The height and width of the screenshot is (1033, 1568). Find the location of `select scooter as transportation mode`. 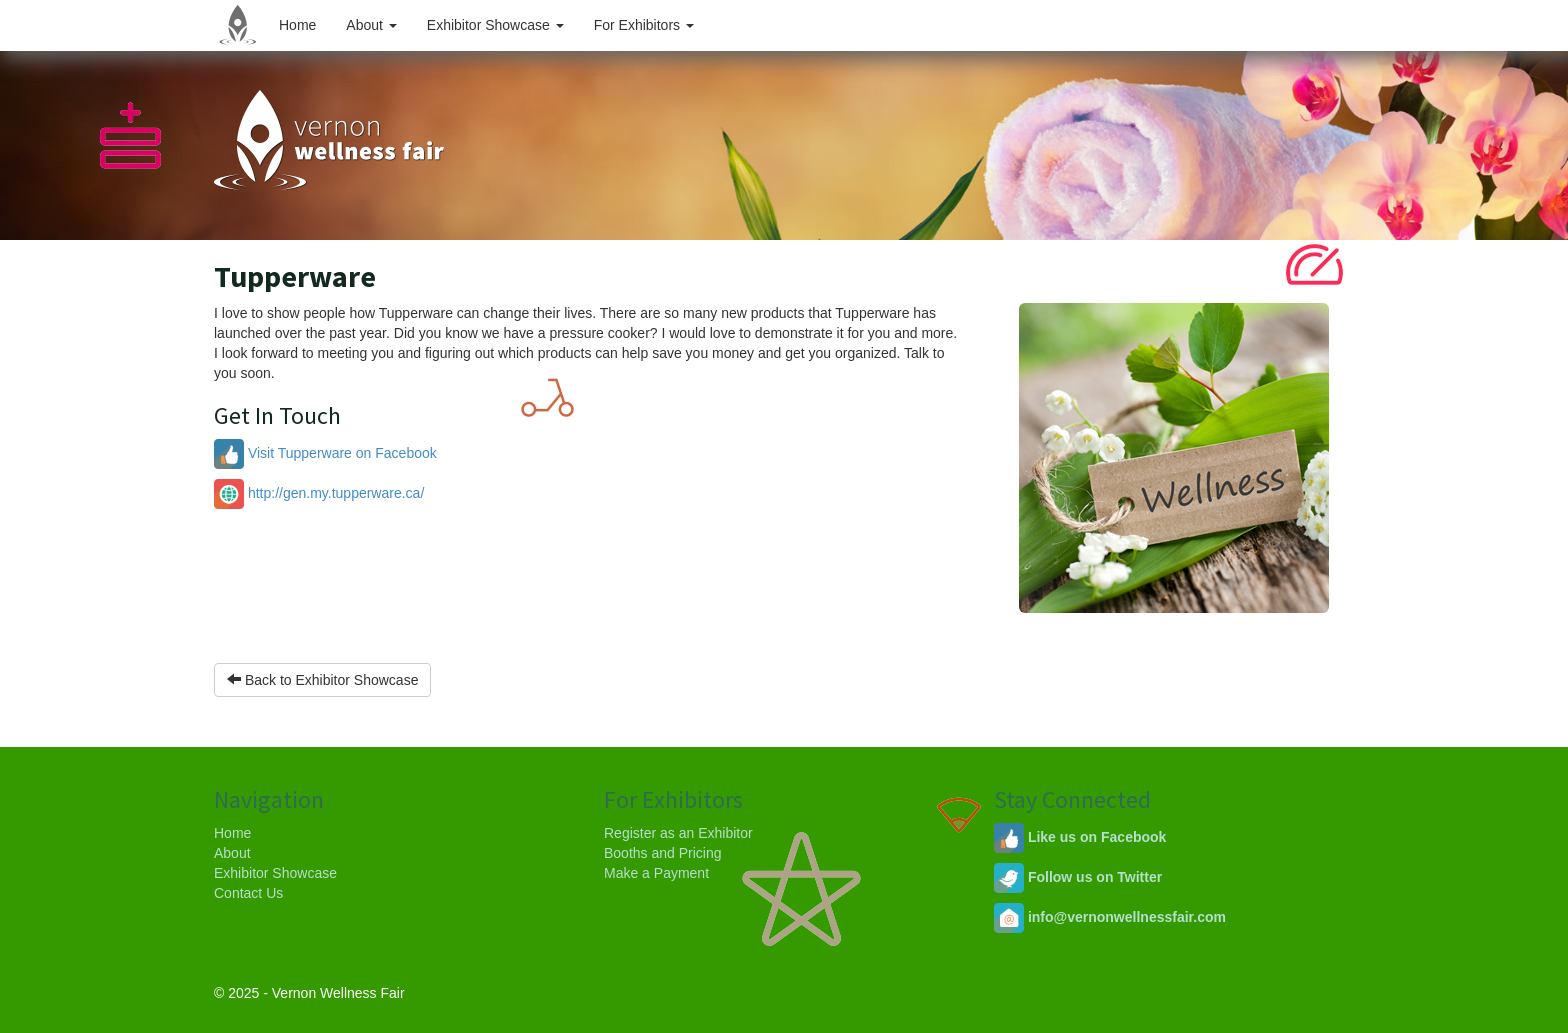

select scooter as transportation mode is located at coordinates (547, 399).